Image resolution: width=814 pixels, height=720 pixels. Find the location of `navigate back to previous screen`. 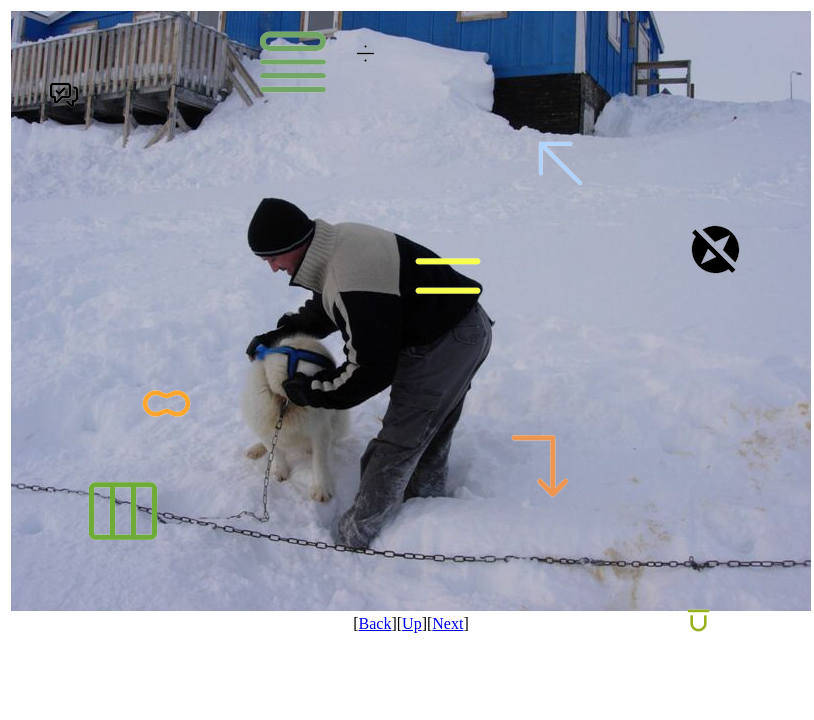

navigate back to previous screen is located at coordinates (560, 163).